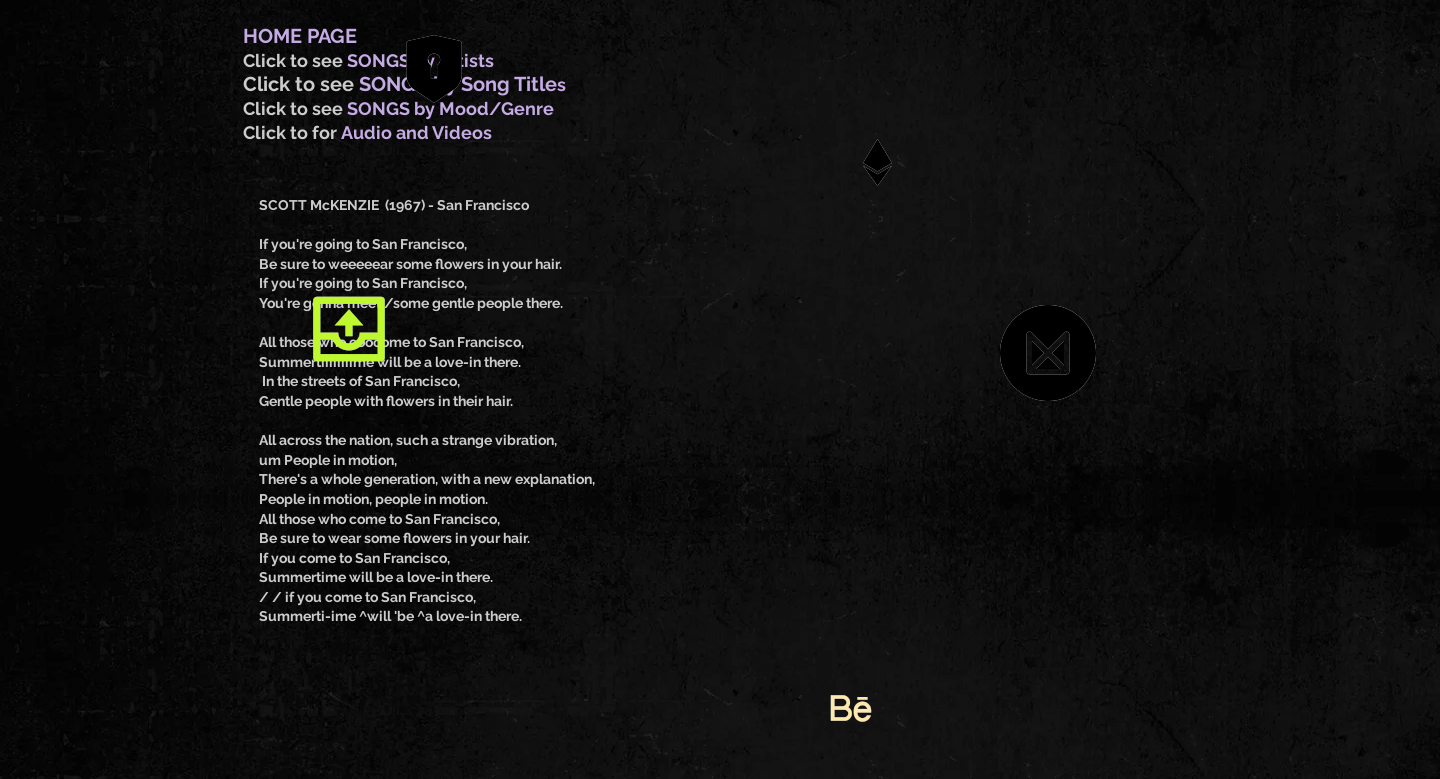 The height and width of the screenshot is (779, 1440). What do you see at coordinates (1048, 353) in the screenshot?
I see `open milanote app` at bounding box center [1048, 353].